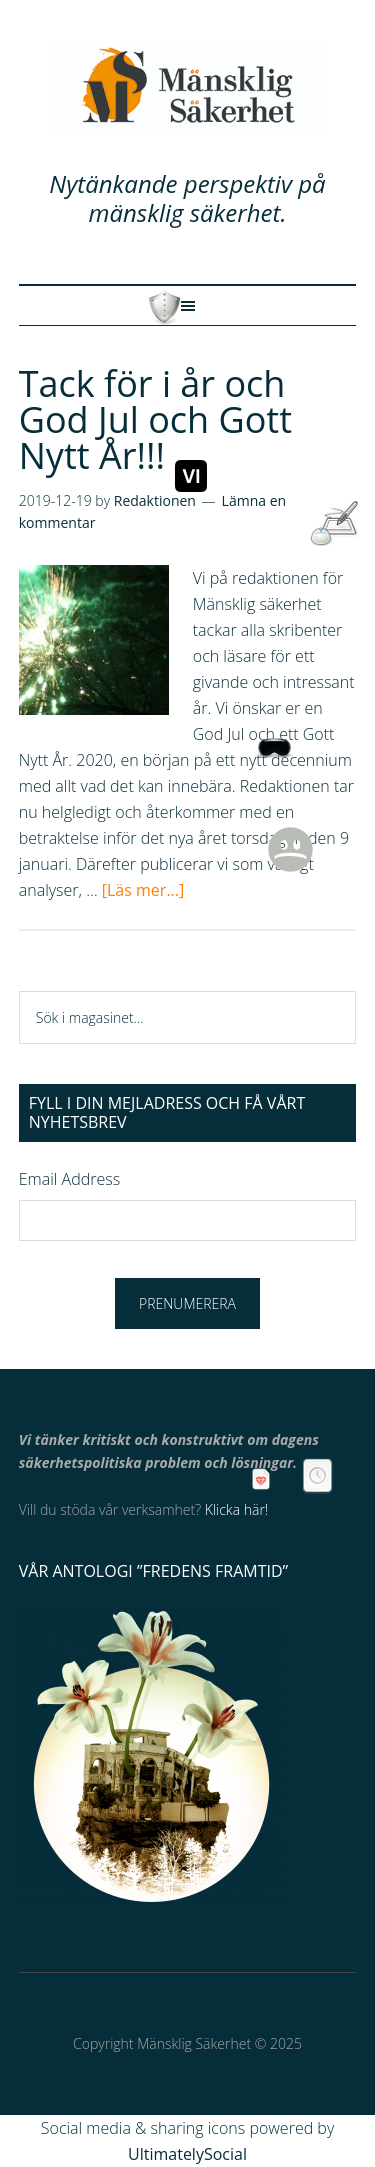 This screenshot has height=2167, width=375. I want to click on indicates medium security level, so click(164, 307).